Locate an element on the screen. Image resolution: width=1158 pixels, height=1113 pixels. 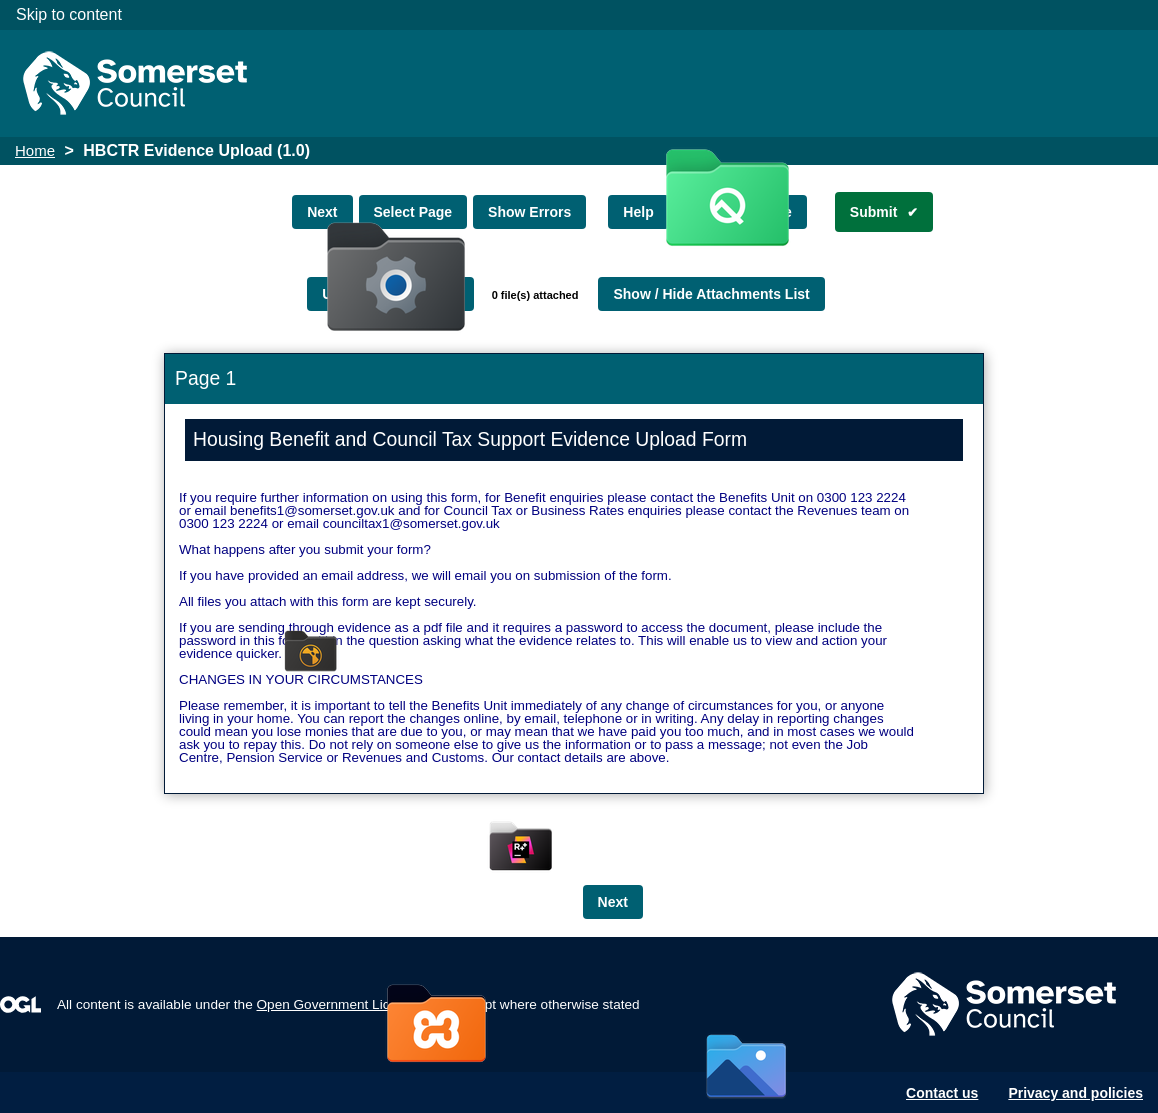
access folder settings or preferences is located at coordinates (395, 280).